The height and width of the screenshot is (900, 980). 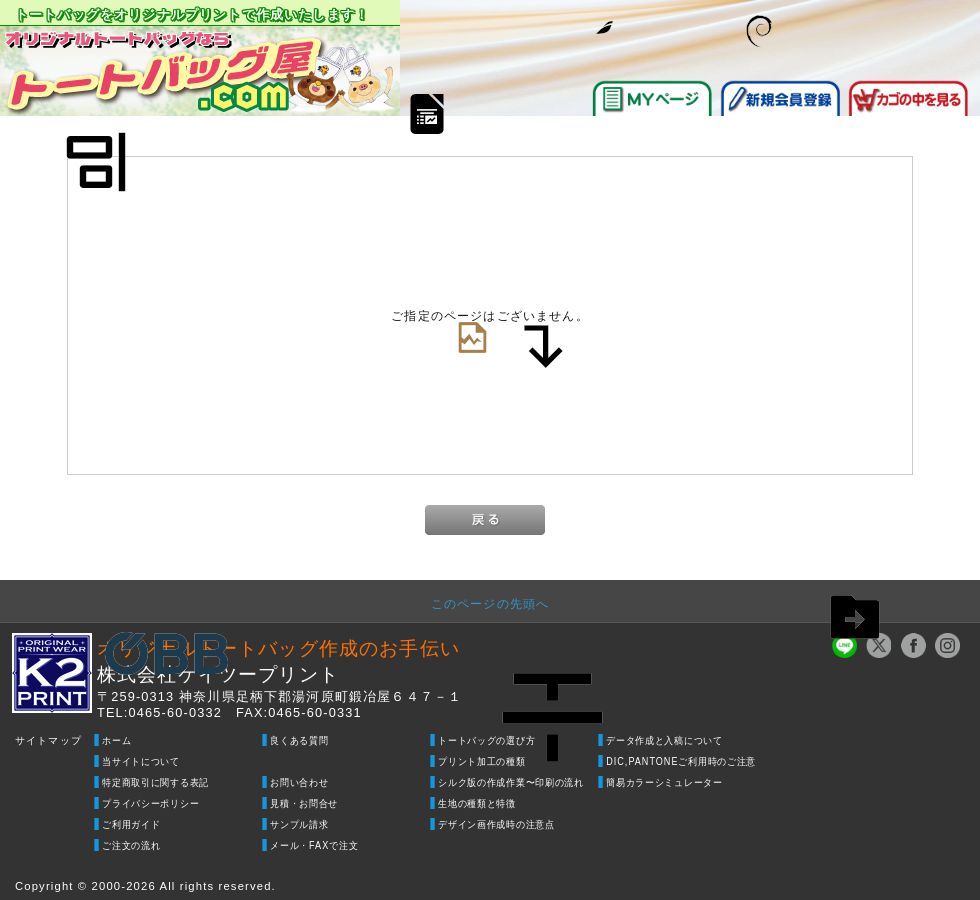 I want to click on move files to another folder, so click(x=855, y=617).